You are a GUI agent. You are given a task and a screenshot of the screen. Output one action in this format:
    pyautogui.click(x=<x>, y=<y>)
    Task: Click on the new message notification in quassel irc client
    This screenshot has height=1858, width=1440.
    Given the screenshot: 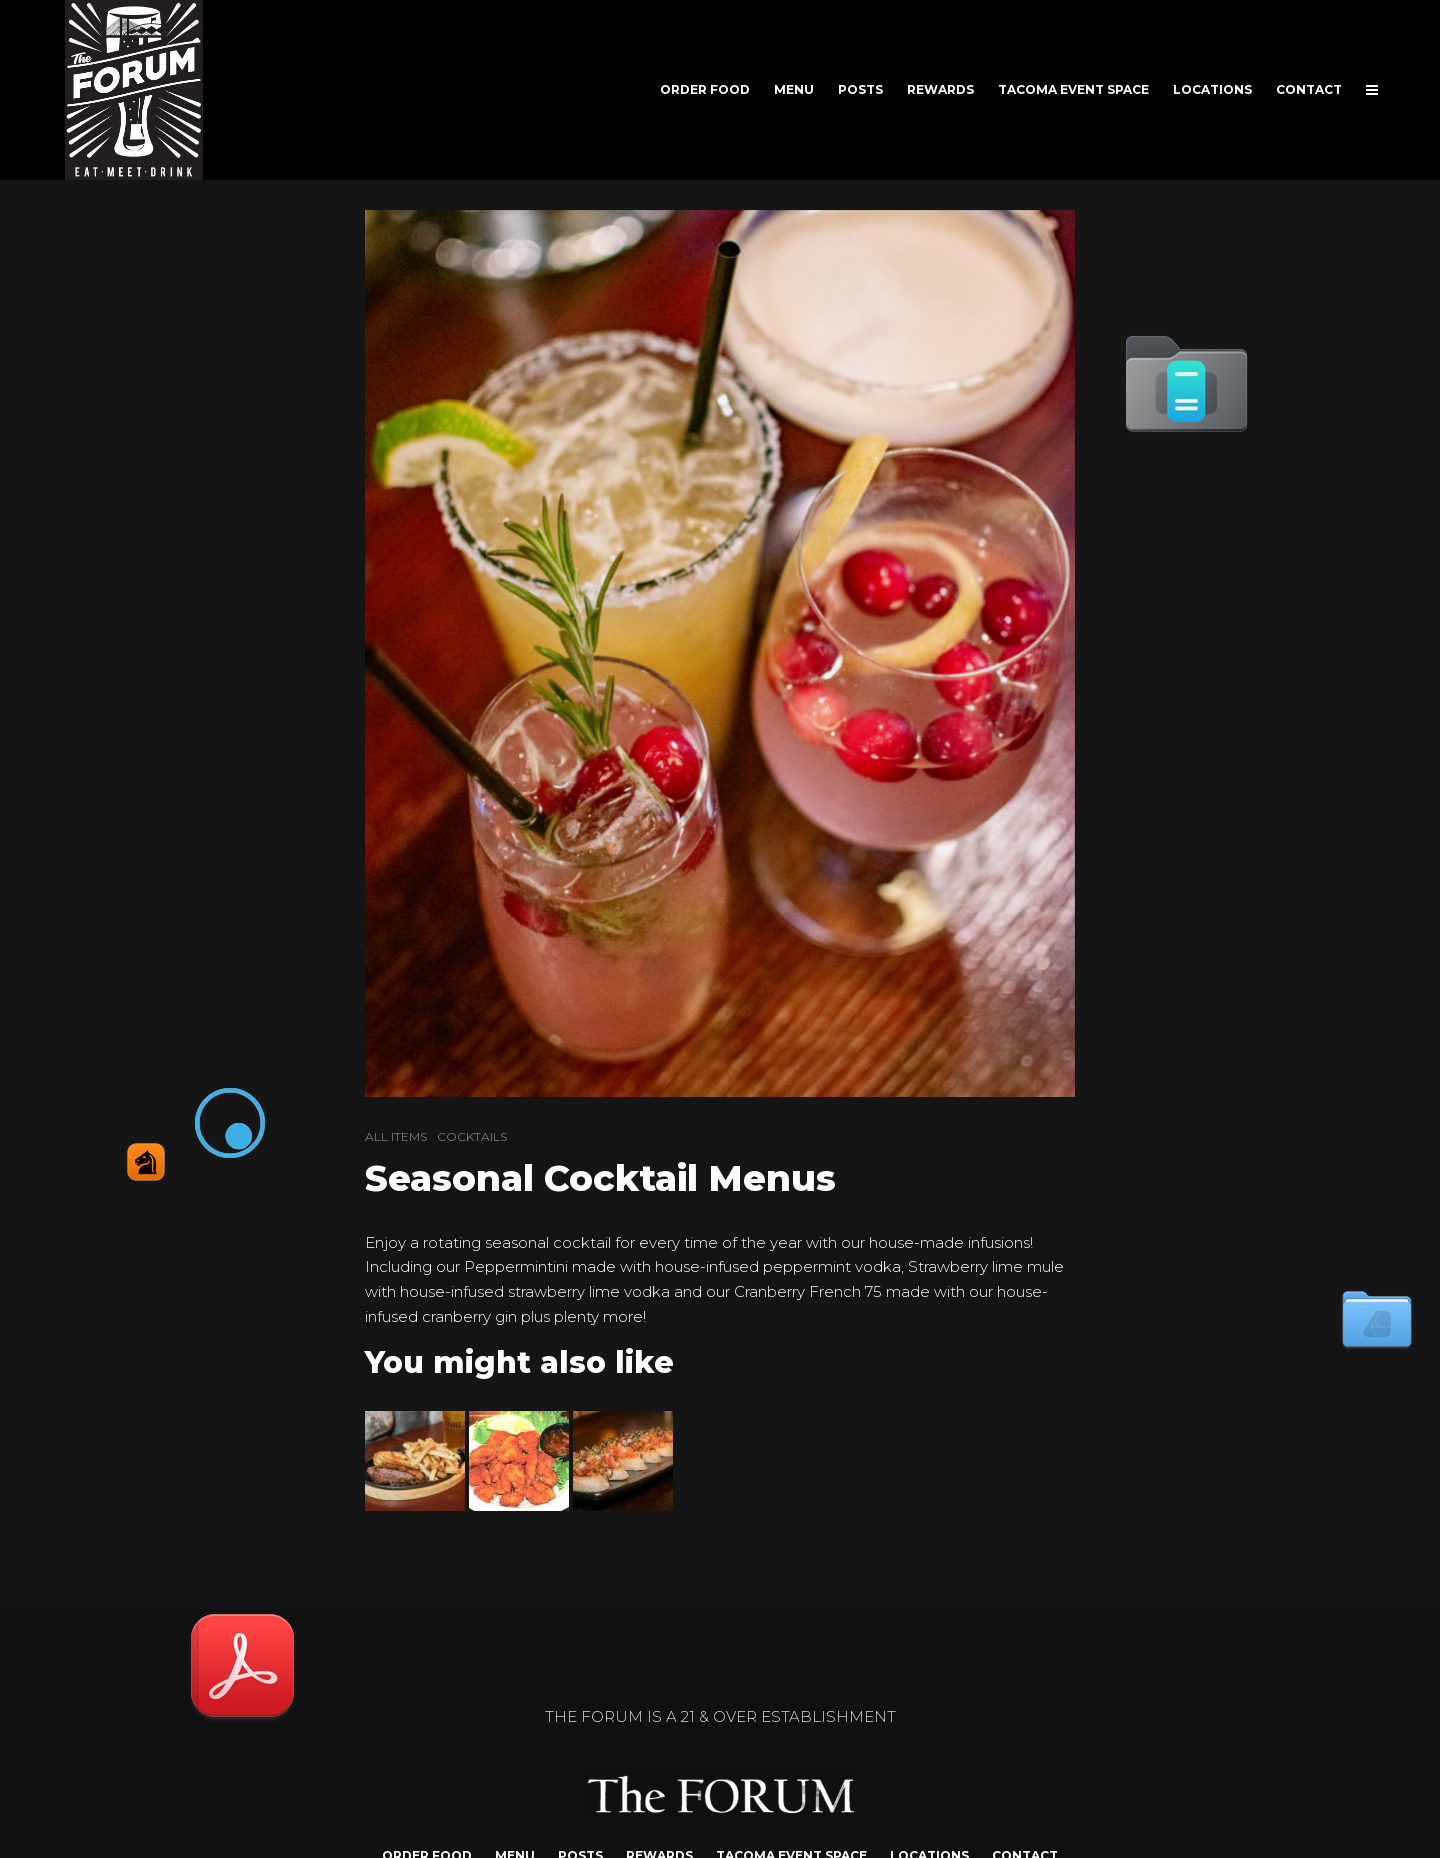 What is the action you would take?
    pyautogui.click(x=230, y=1123)
    